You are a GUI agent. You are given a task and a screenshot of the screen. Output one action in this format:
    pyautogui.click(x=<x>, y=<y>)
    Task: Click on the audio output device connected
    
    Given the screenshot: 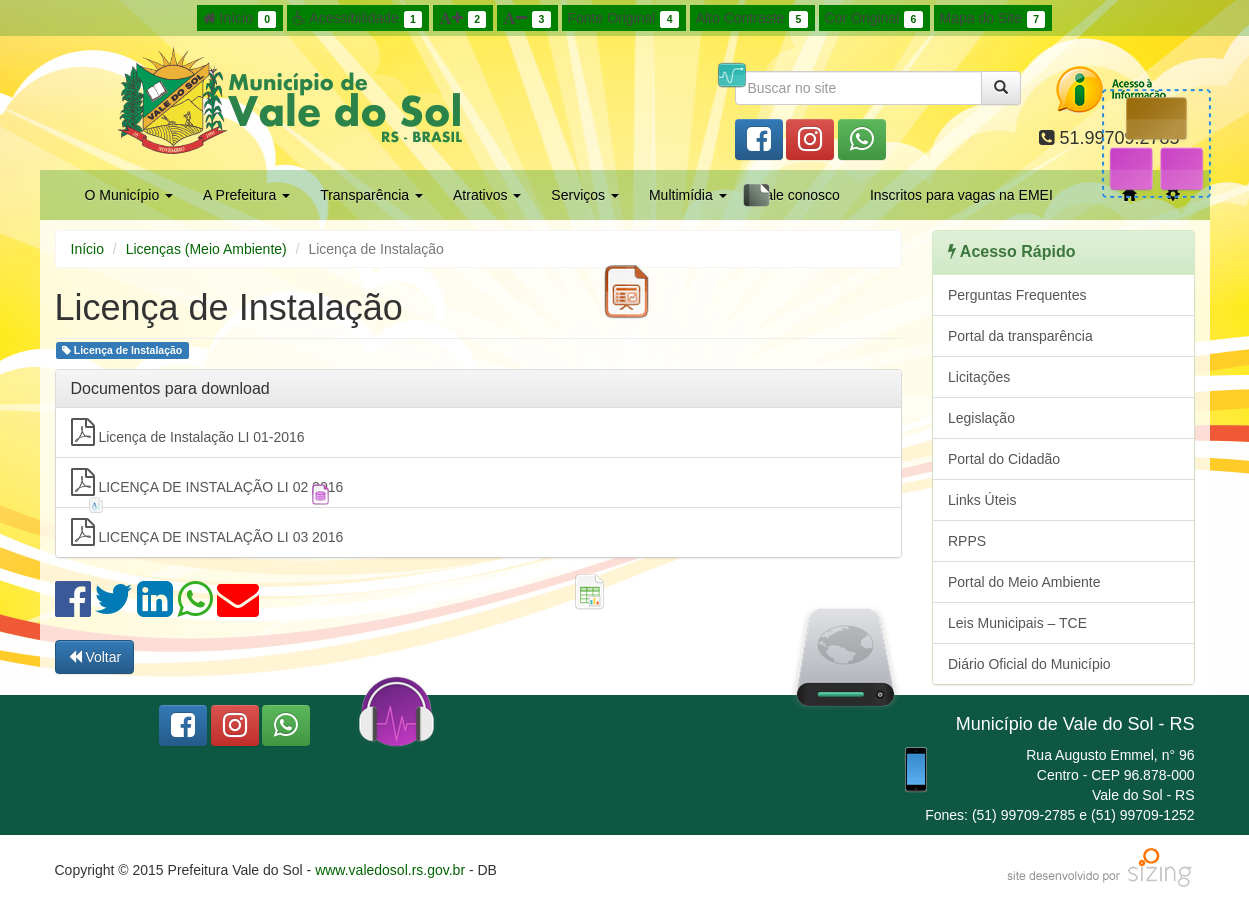 What is the action you would take?
    pyautogui.click(x=396, y=711)
    